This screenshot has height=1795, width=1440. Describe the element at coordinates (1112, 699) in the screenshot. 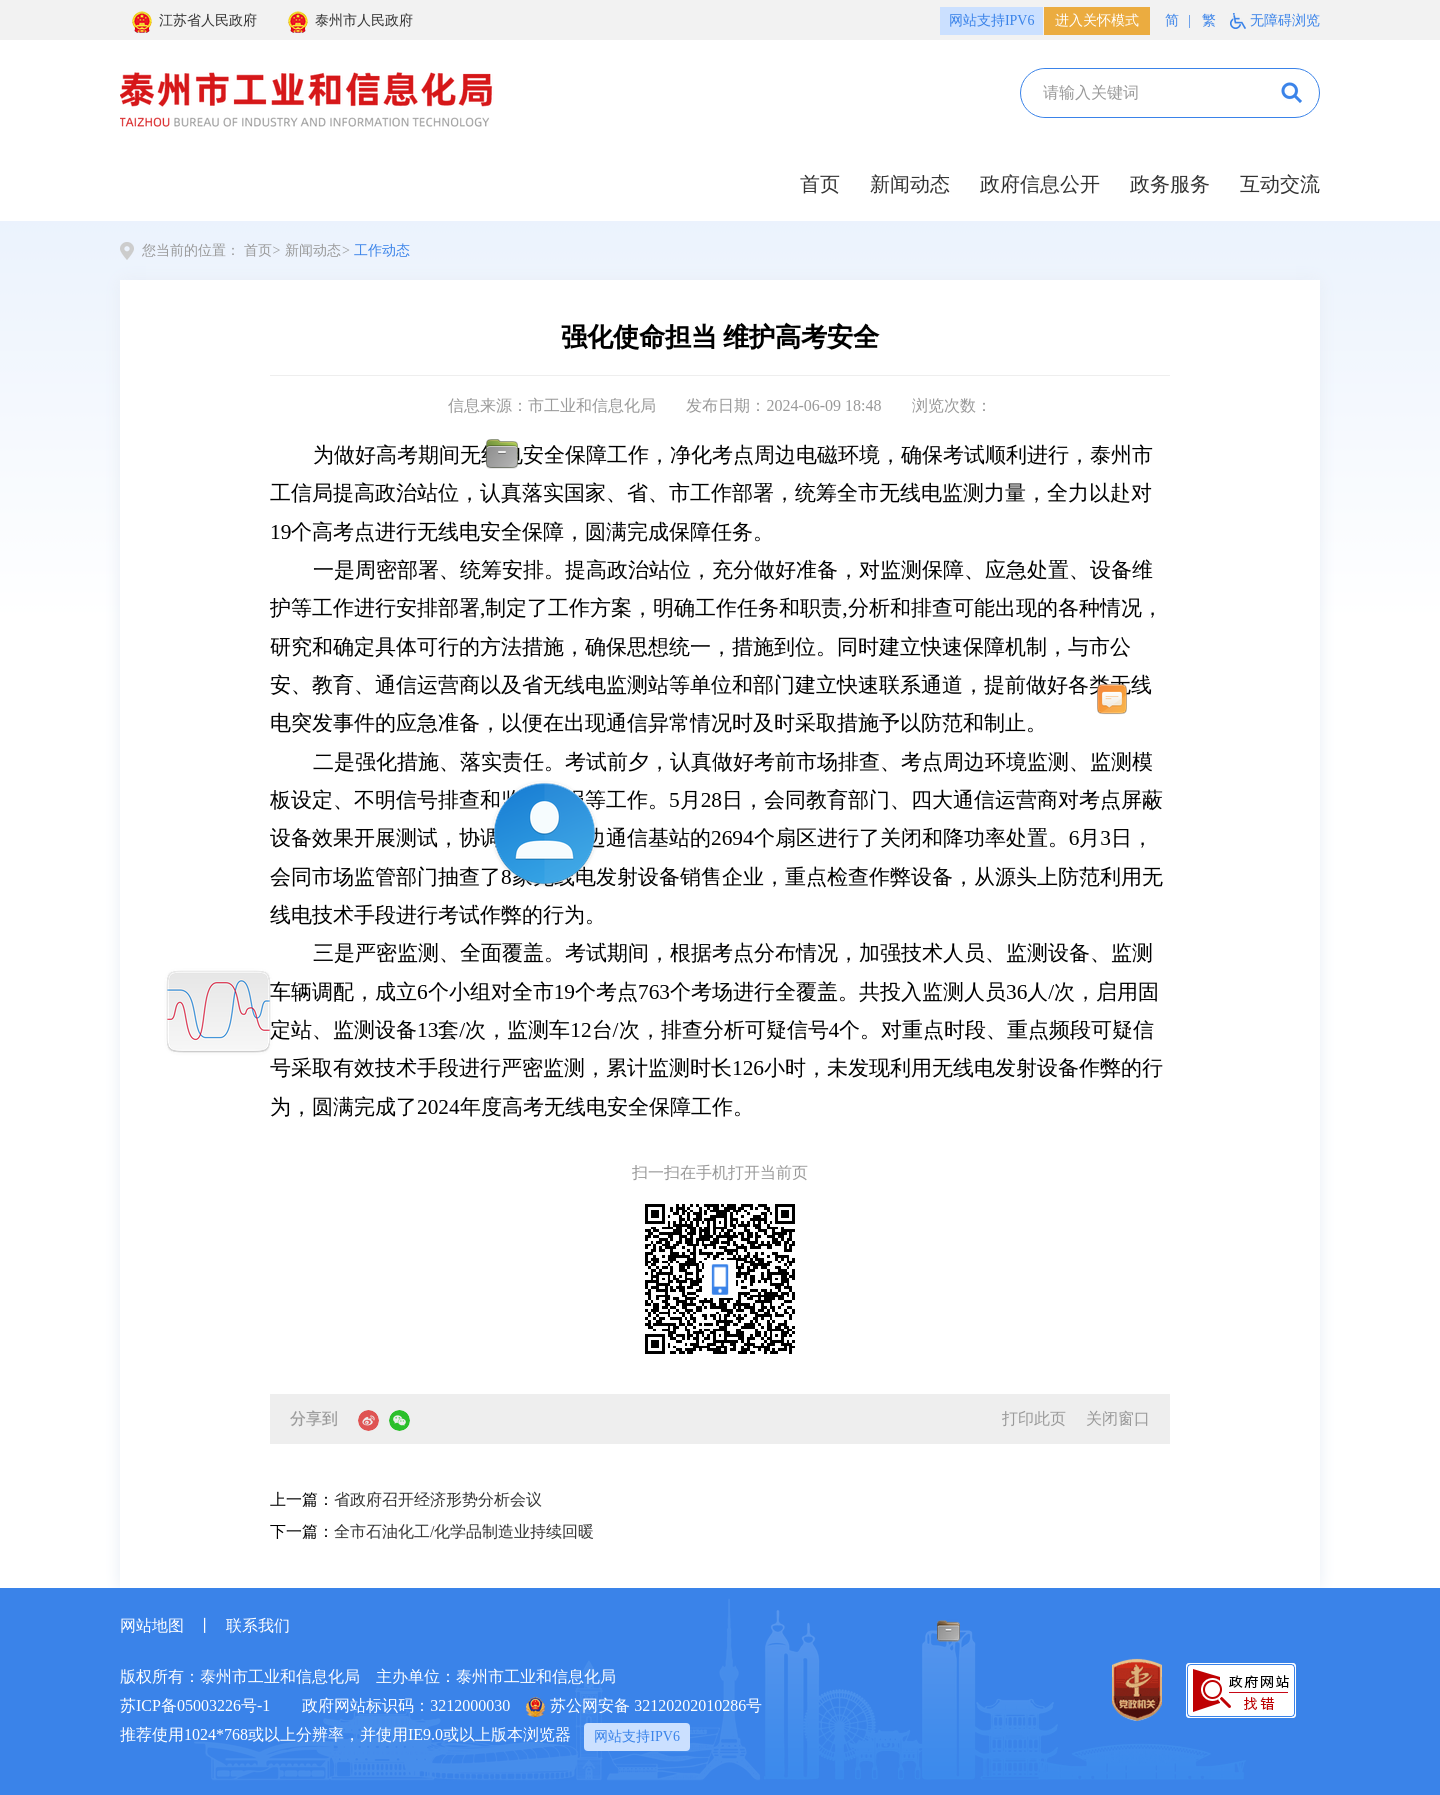

I see `open empathy messaging app` at that location.